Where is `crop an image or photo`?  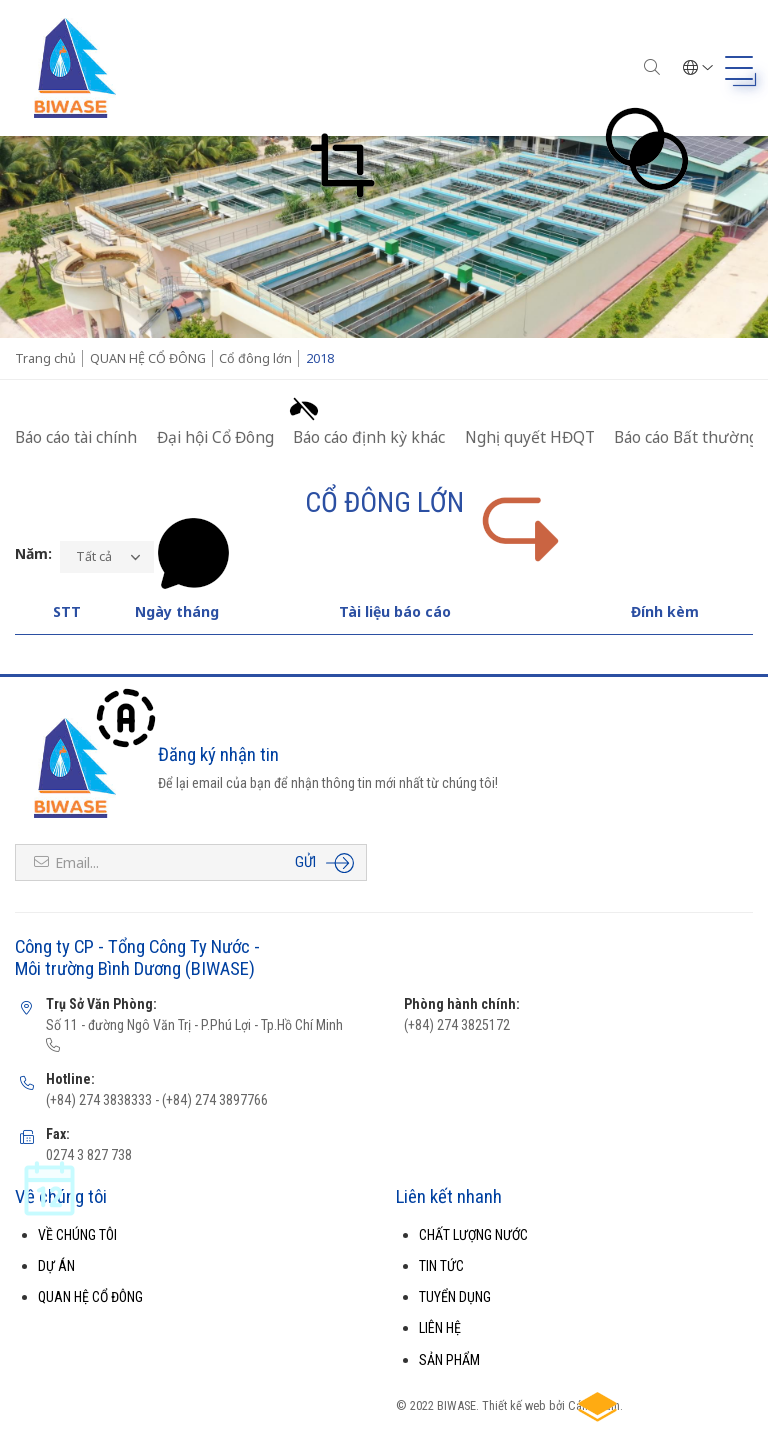 crop an image or photo is located at coordinates (342, 165).